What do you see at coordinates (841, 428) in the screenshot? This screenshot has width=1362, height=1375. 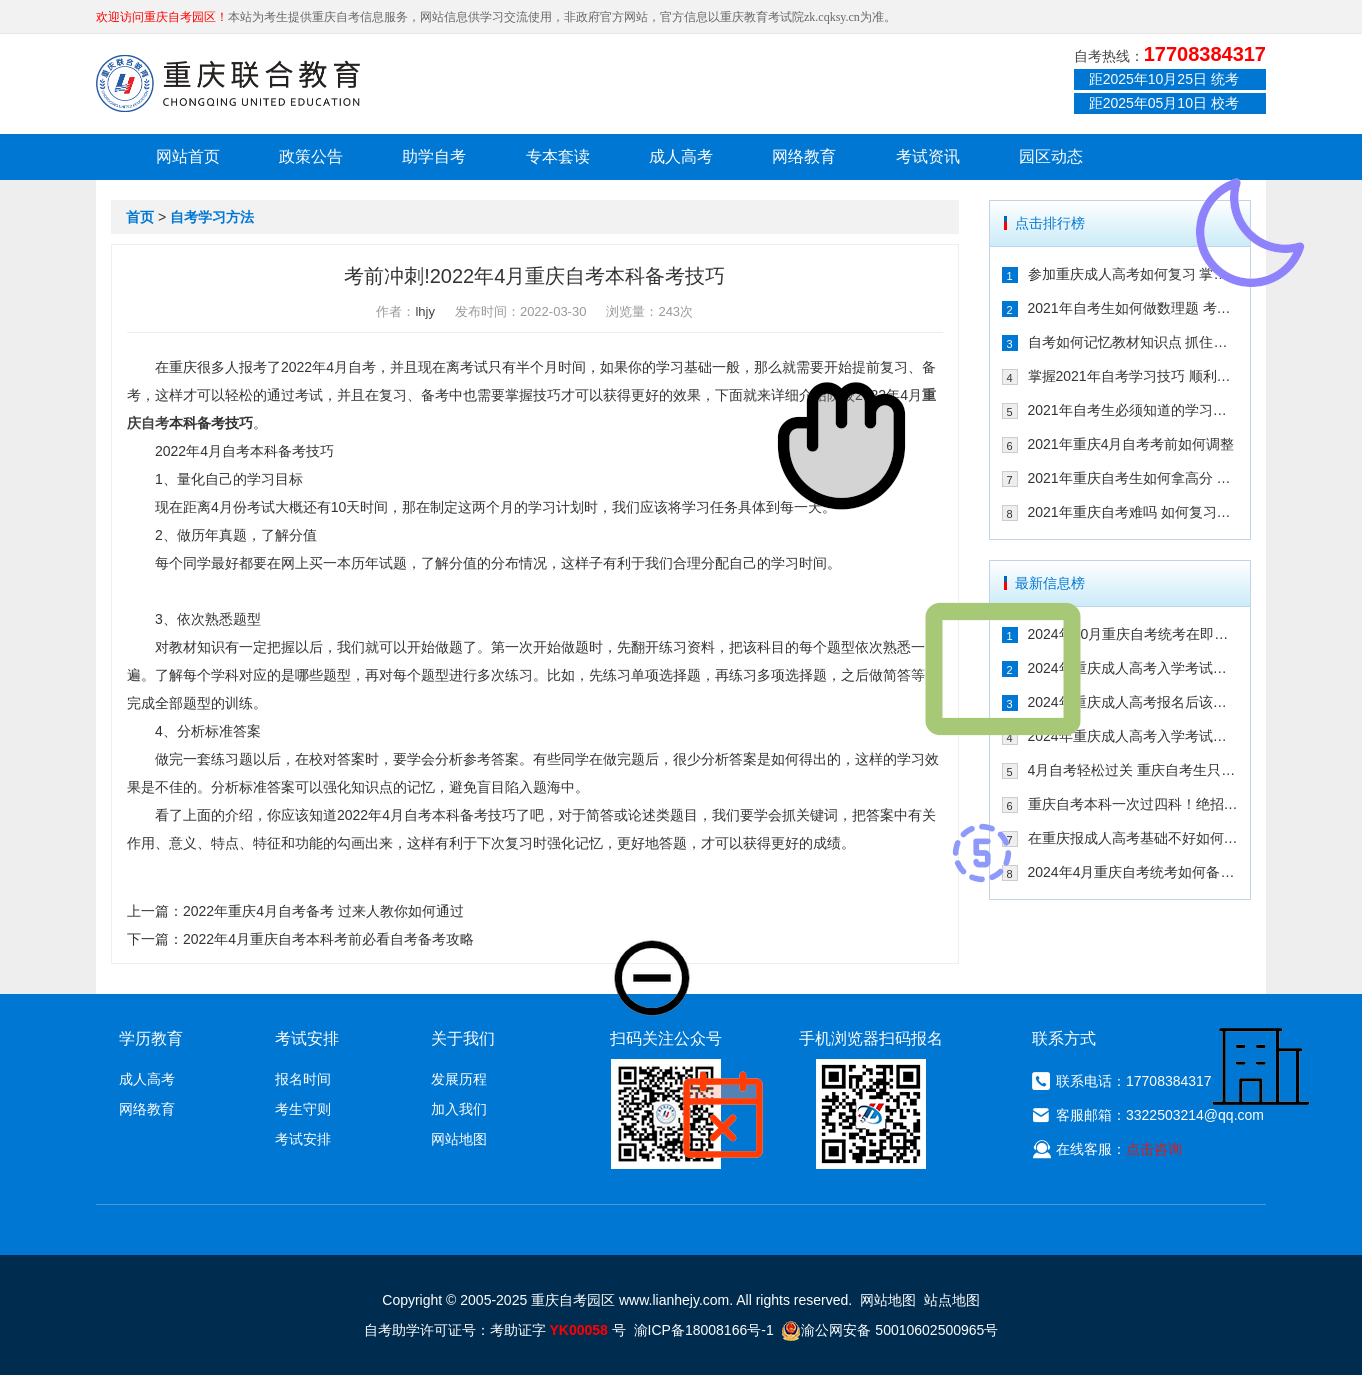 I see `drag to reposition an element` at bounding box center [841, 428].